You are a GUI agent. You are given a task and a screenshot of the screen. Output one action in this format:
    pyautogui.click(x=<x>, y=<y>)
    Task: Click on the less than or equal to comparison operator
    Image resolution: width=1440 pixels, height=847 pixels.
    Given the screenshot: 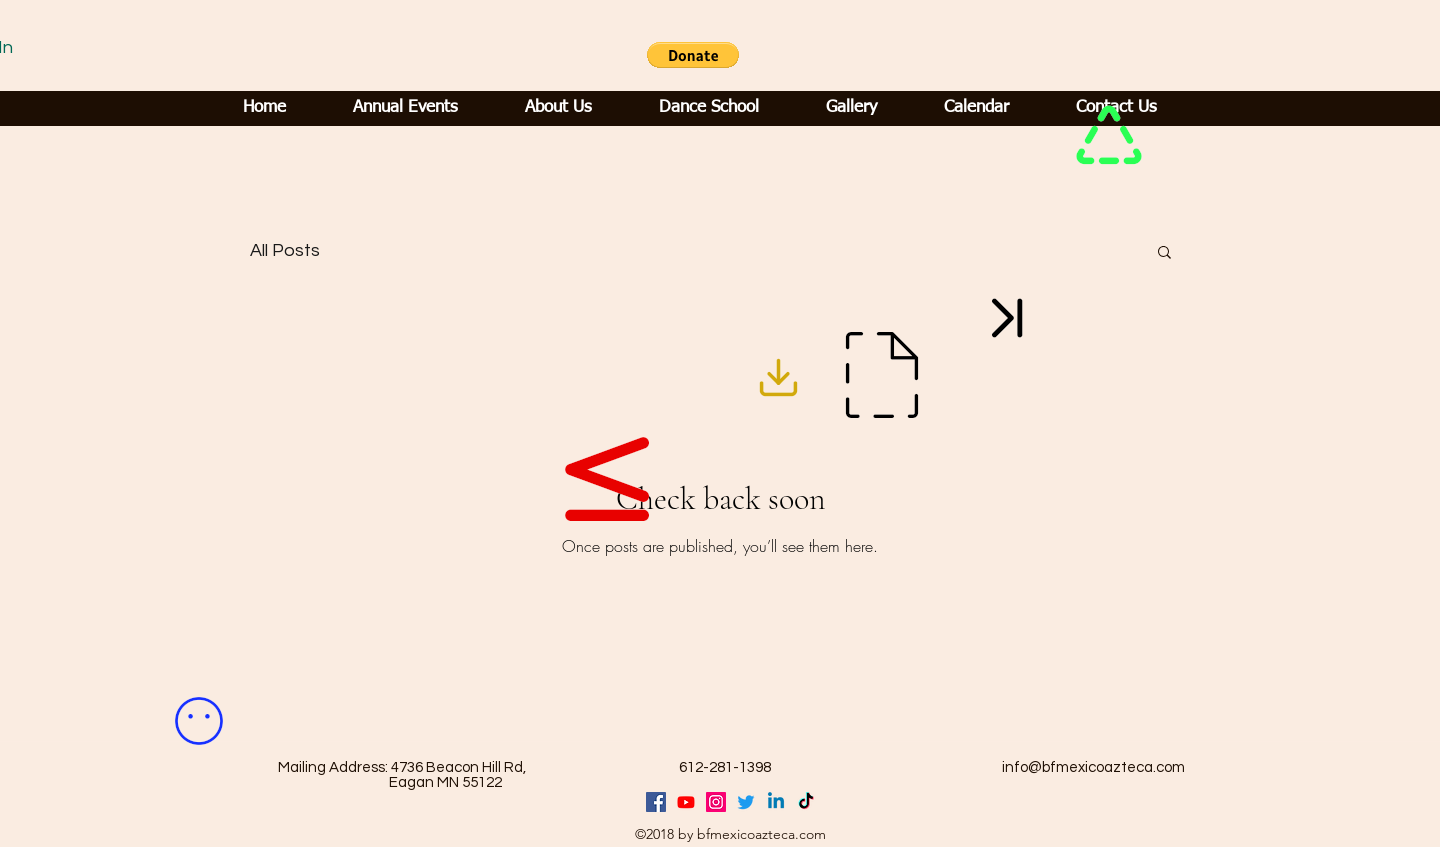 What is the action you would take?
    pyautogui.click(x=609, y=481)
    